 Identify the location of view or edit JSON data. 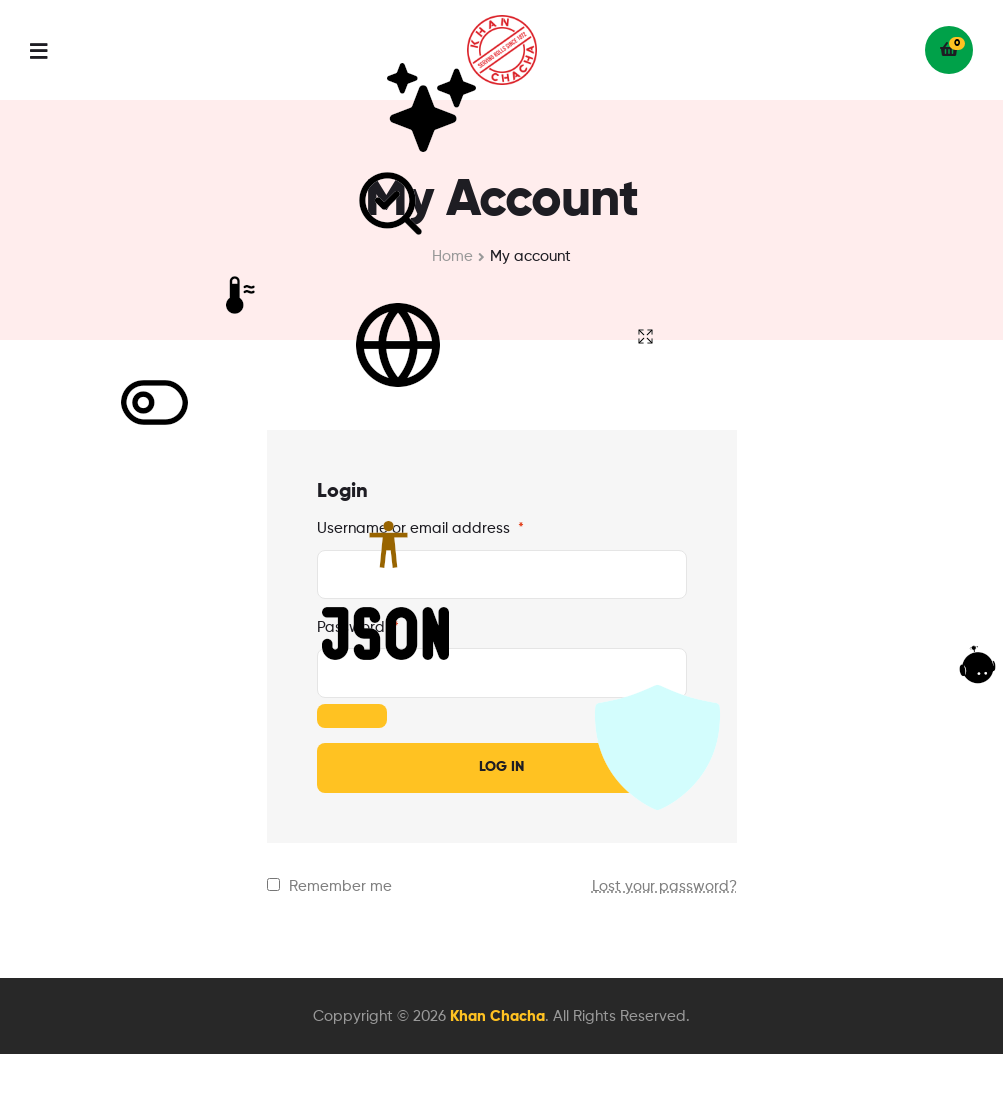
(385, 633).